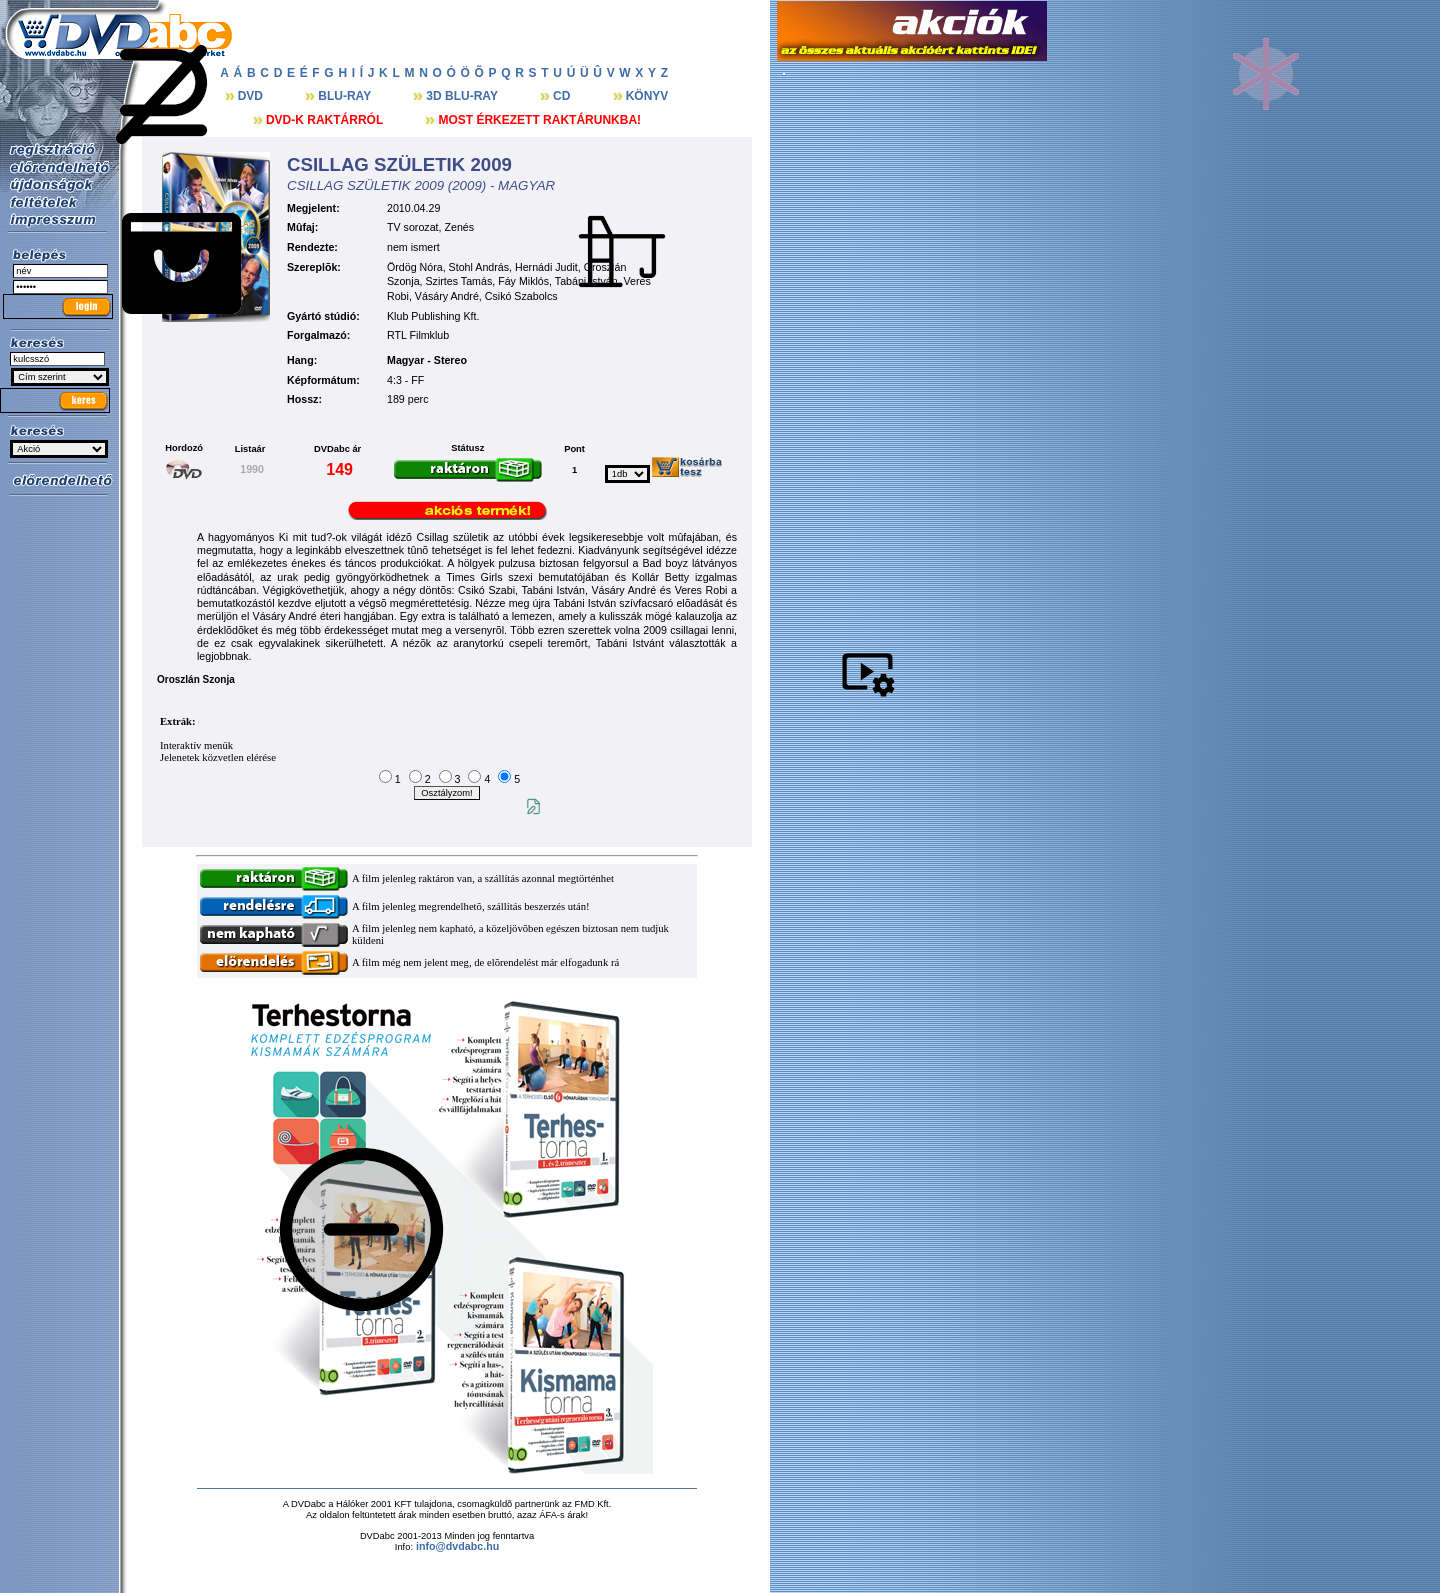 The image size is (1440, 1593). Describe the element at coordinates (161, 94) in the screenshot. I see `indicates "not a superset of" in mathematical notation` at that location.